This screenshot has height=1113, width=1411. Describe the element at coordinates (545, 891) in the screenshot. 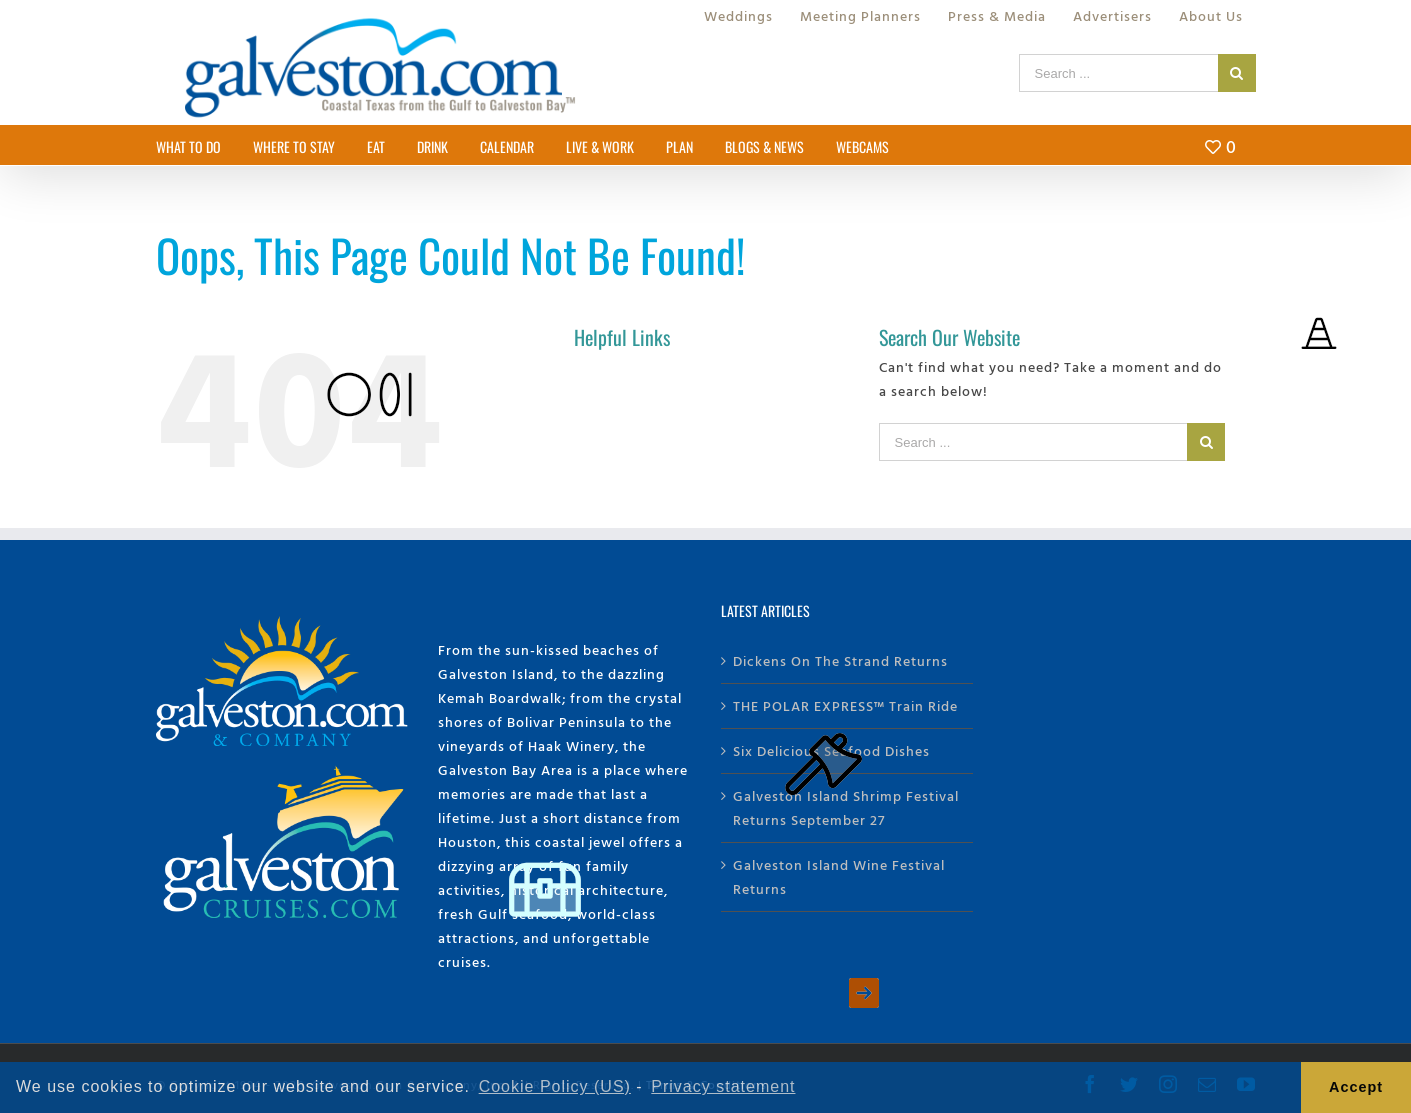

I see `access your rewards or collectibles` at that location.